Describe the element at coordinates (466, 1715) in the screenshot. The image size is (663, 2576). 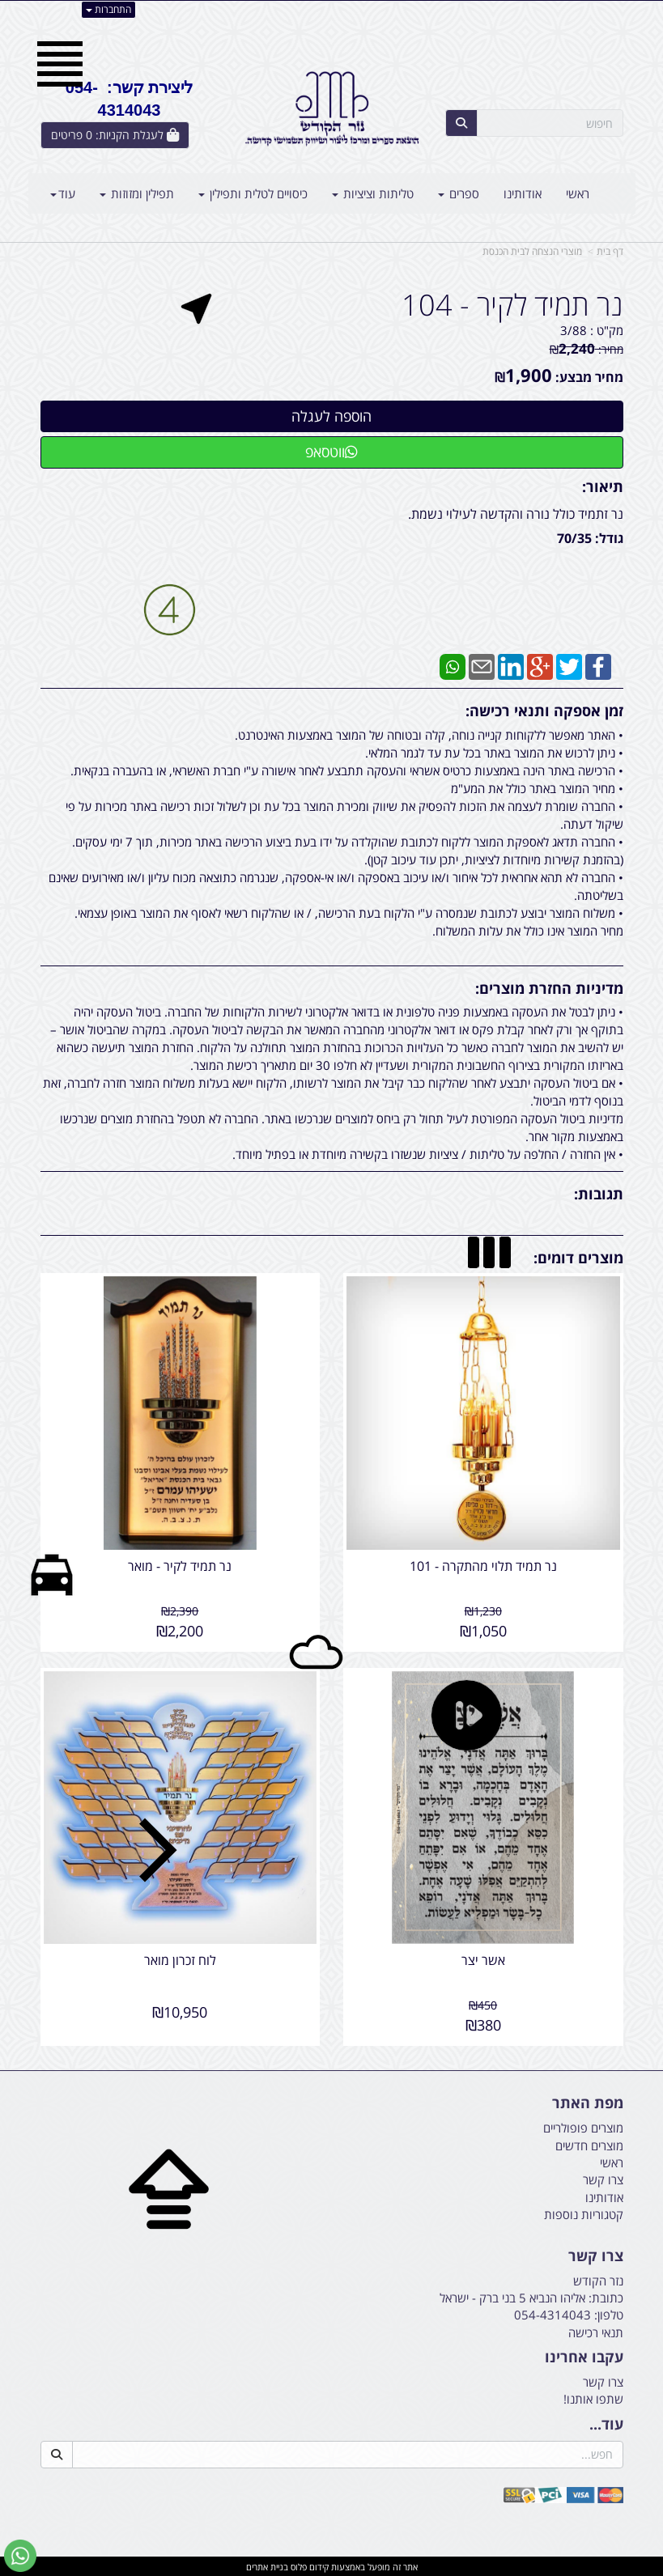
I see `play next item in queue` at that location.